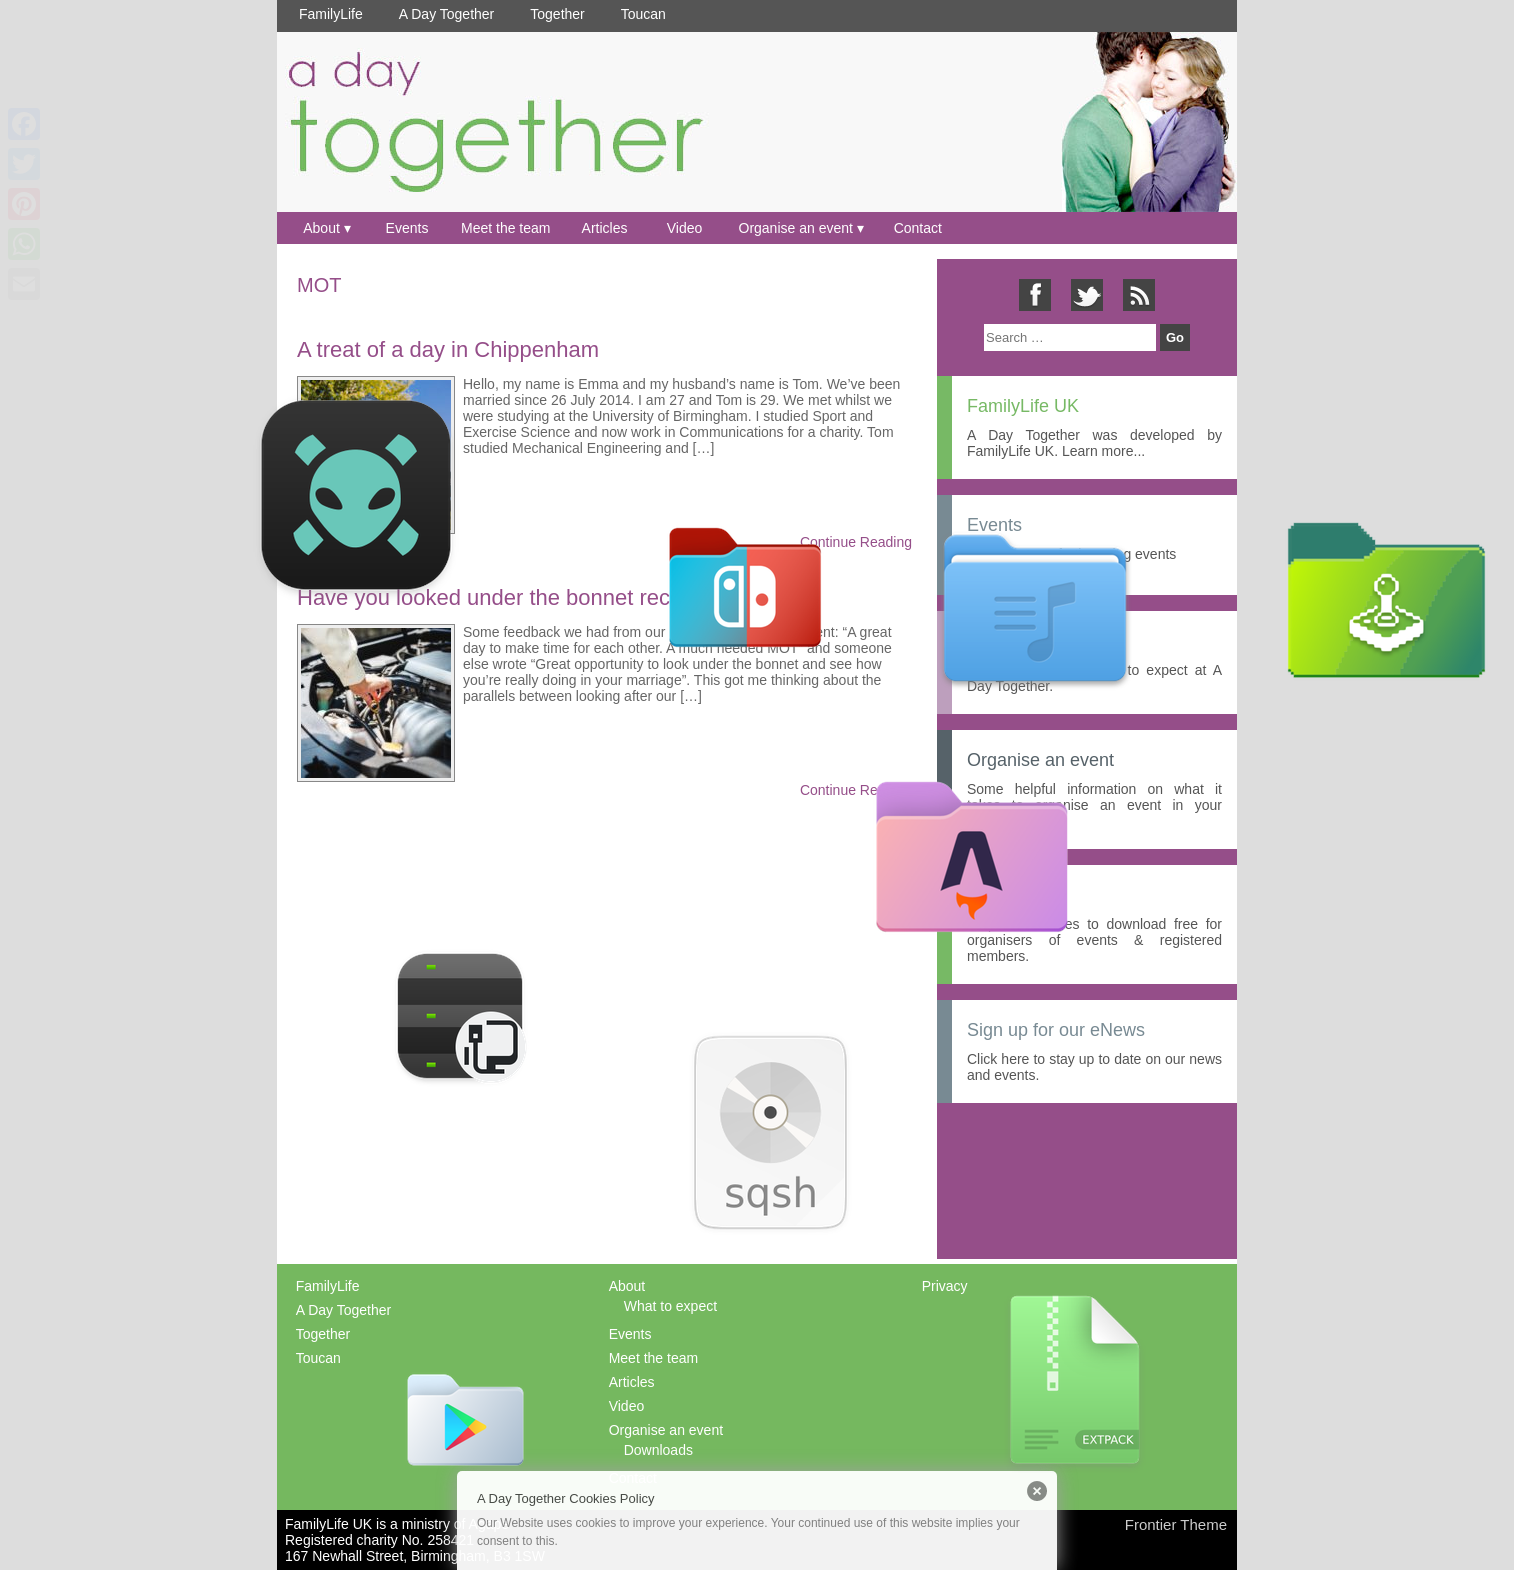  What do you see at coordinates (465, 1423) in the screenshot?
I see `open folder containing google play store downloads` at bounding box center [465, 1423].